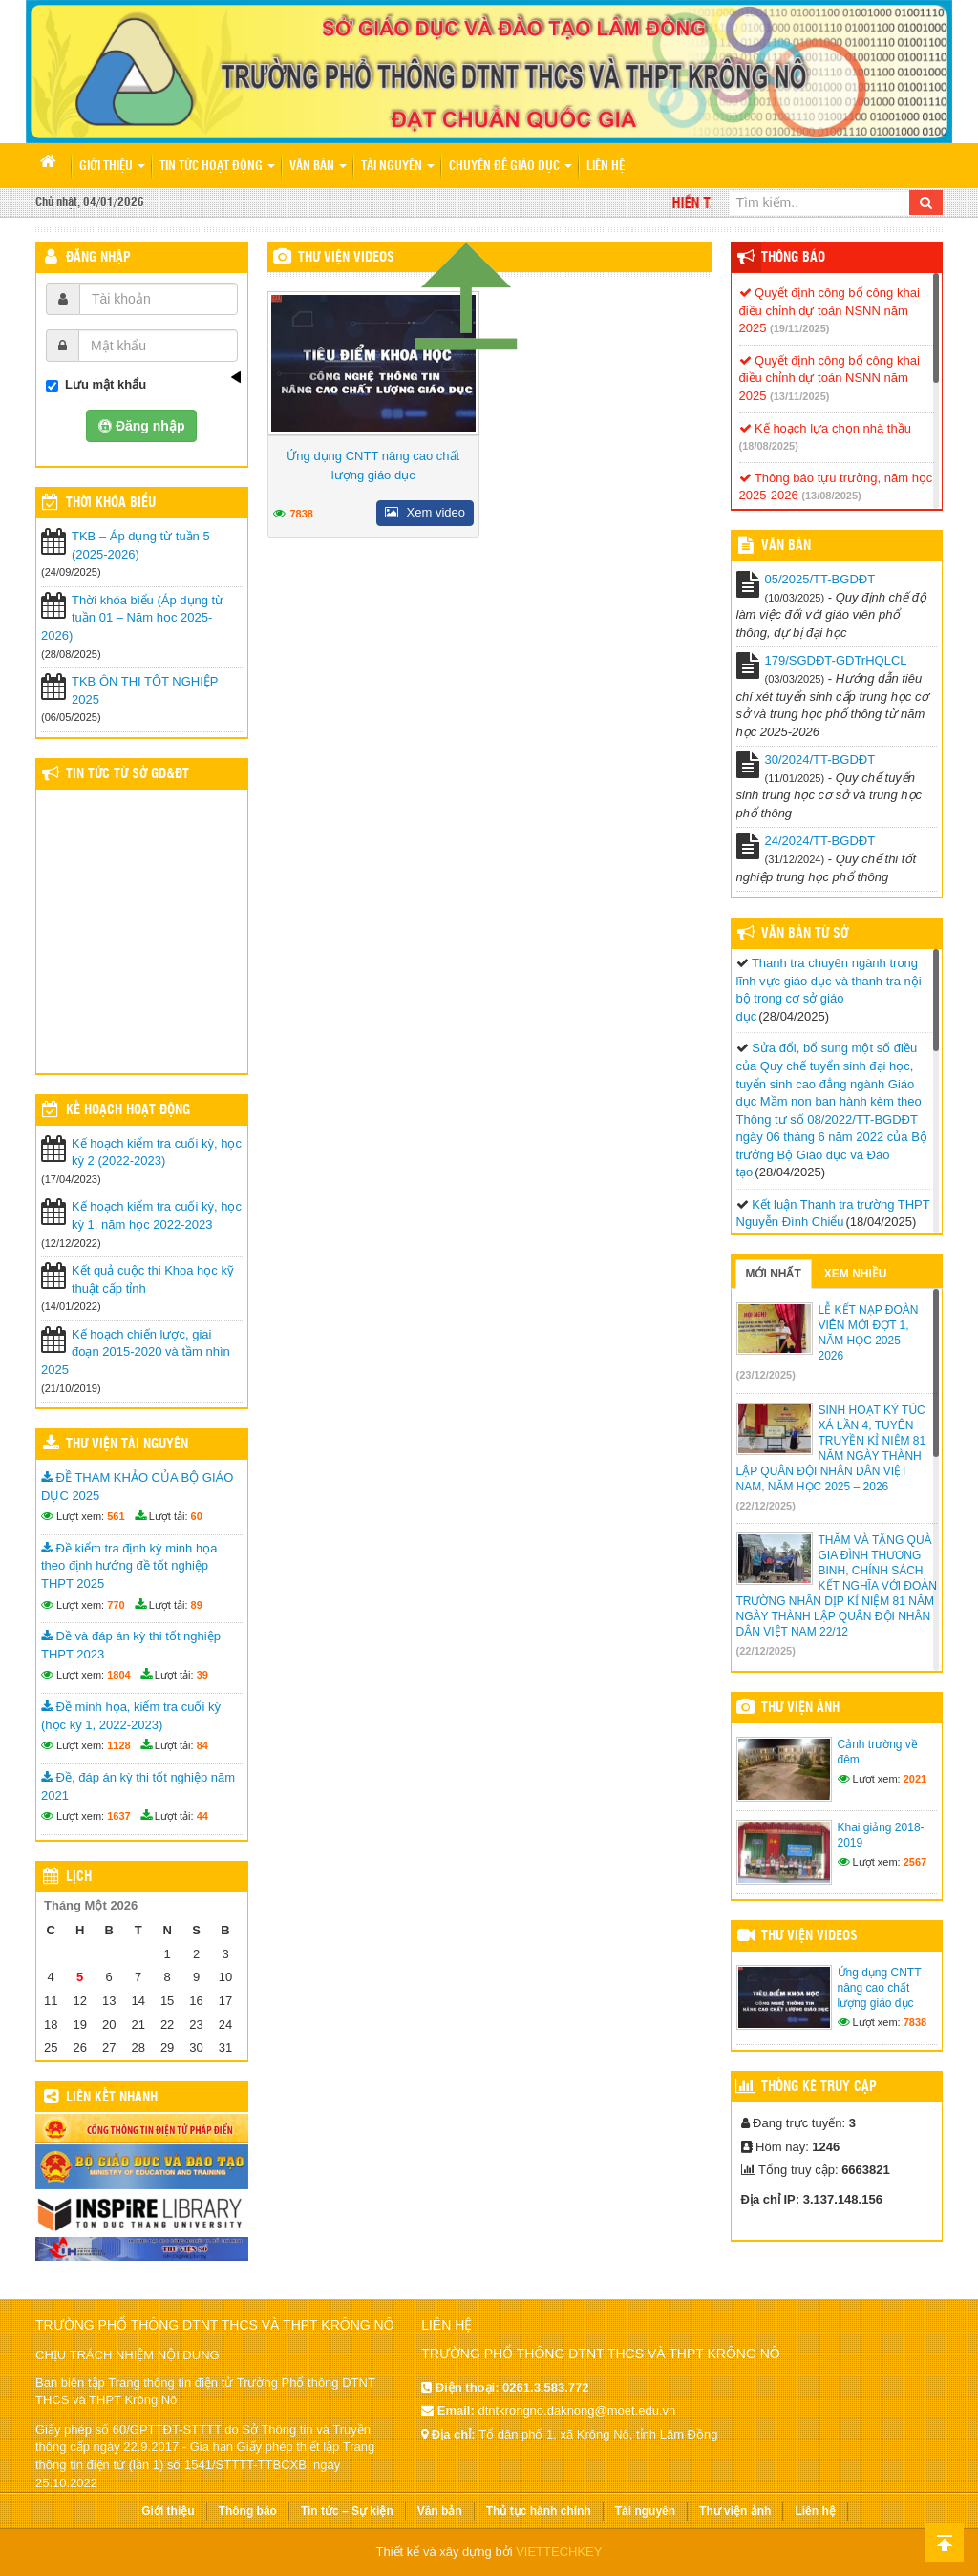 The width and height of the screenshot is (978, 2576). What do you see at coordinates (237, 377) in the screenshot?
I see `play media in reverse` at bounding box center [237, 377].